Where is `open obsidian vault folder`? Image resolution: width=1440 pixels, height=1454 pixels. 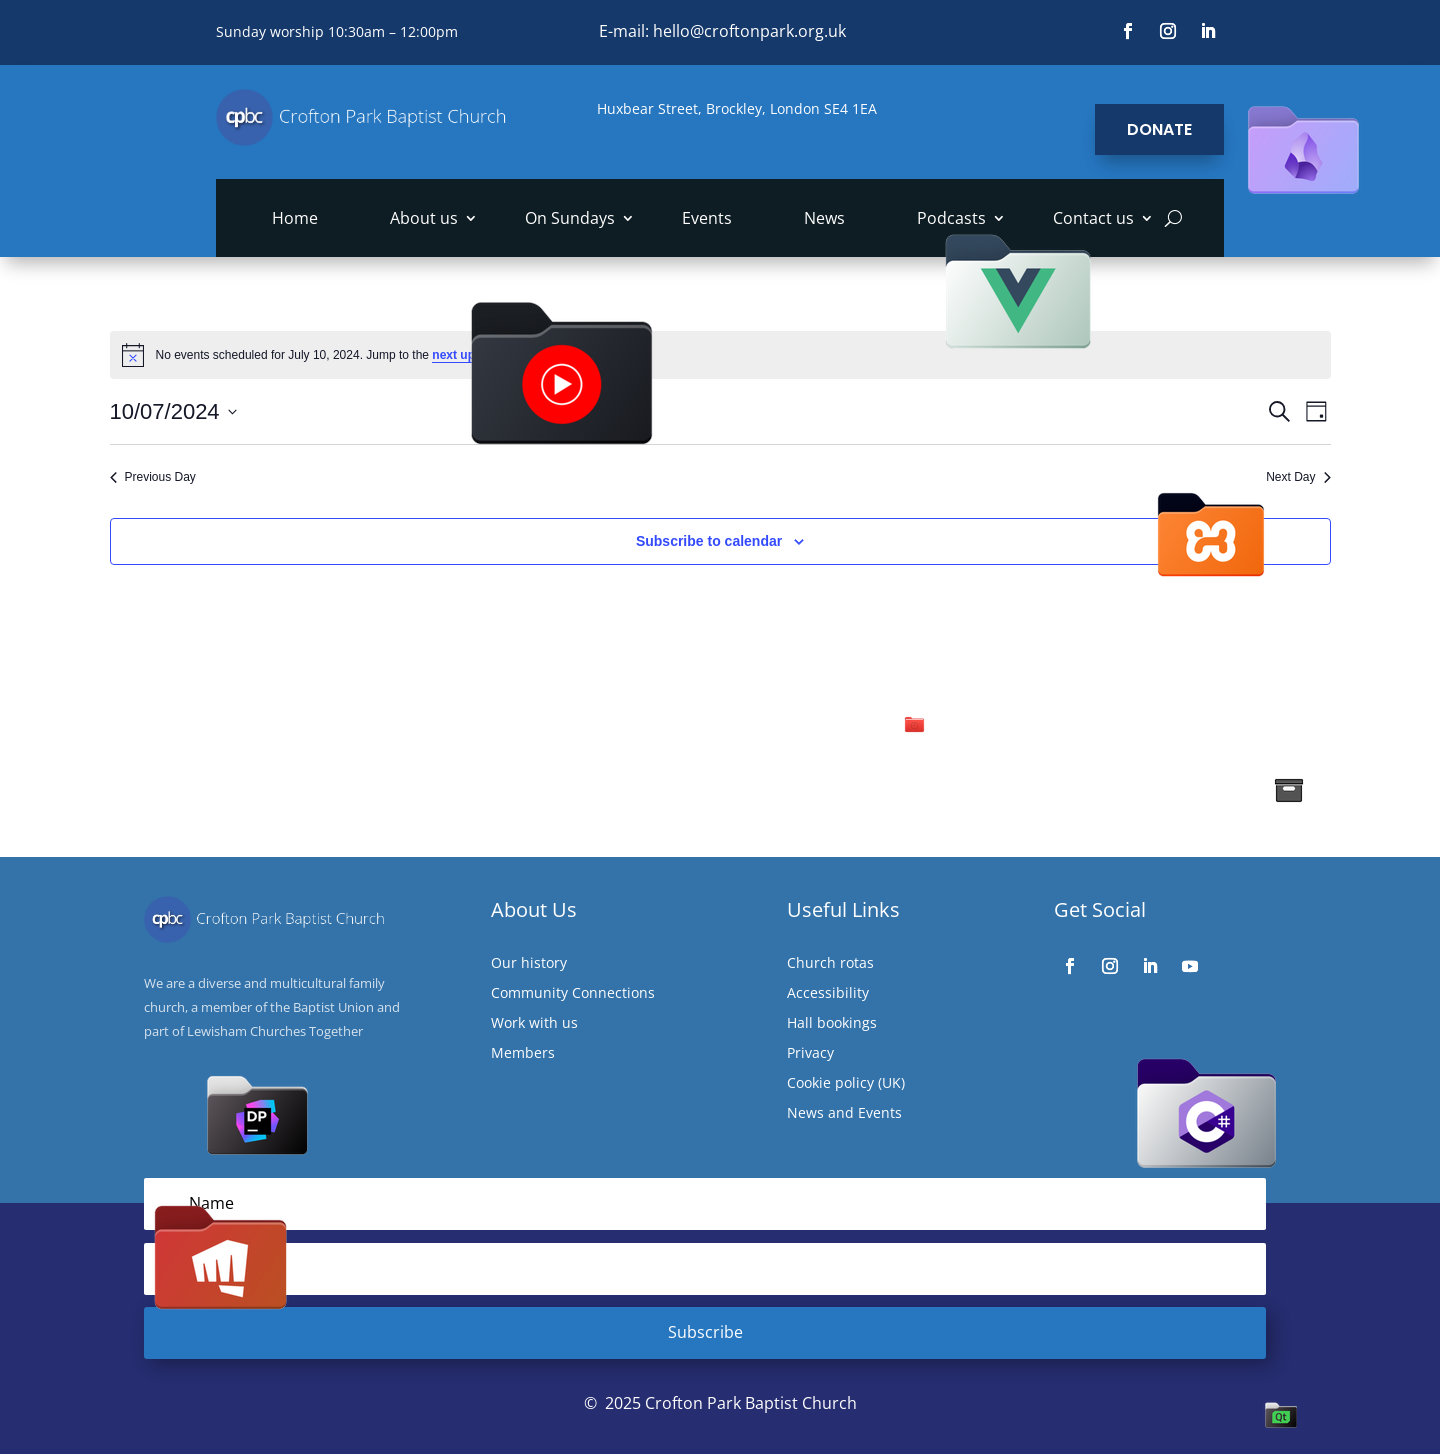
open obsidian vault folder is located at coordinates (1303, 153).